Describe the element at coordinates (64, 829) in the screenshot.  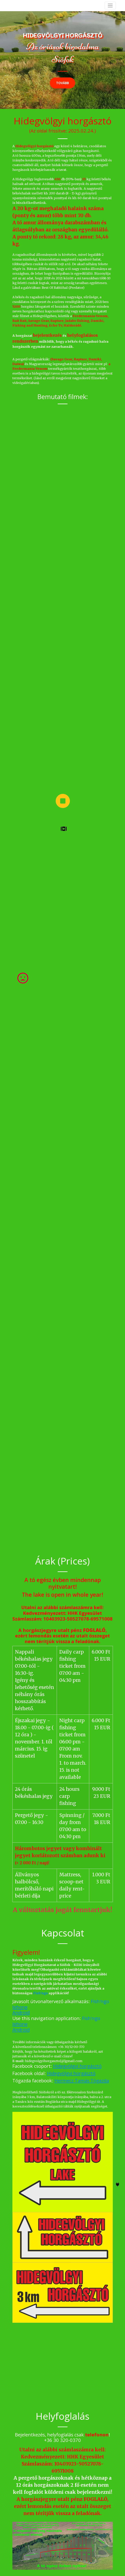
I see `access medical information or first aid resources` at that location.